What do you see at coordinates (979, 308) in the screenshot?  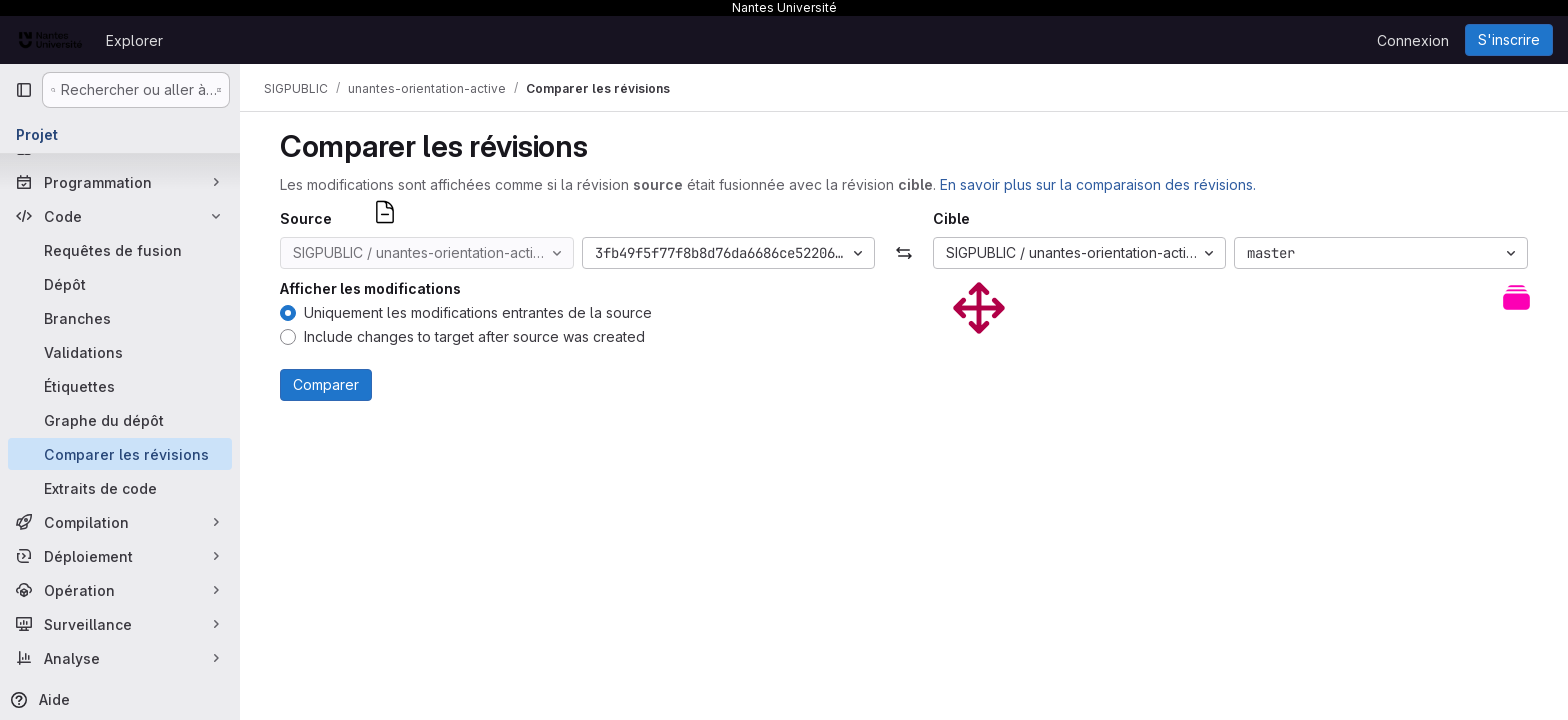 I see `move or reposition an element` at bounding box center [979, 308].